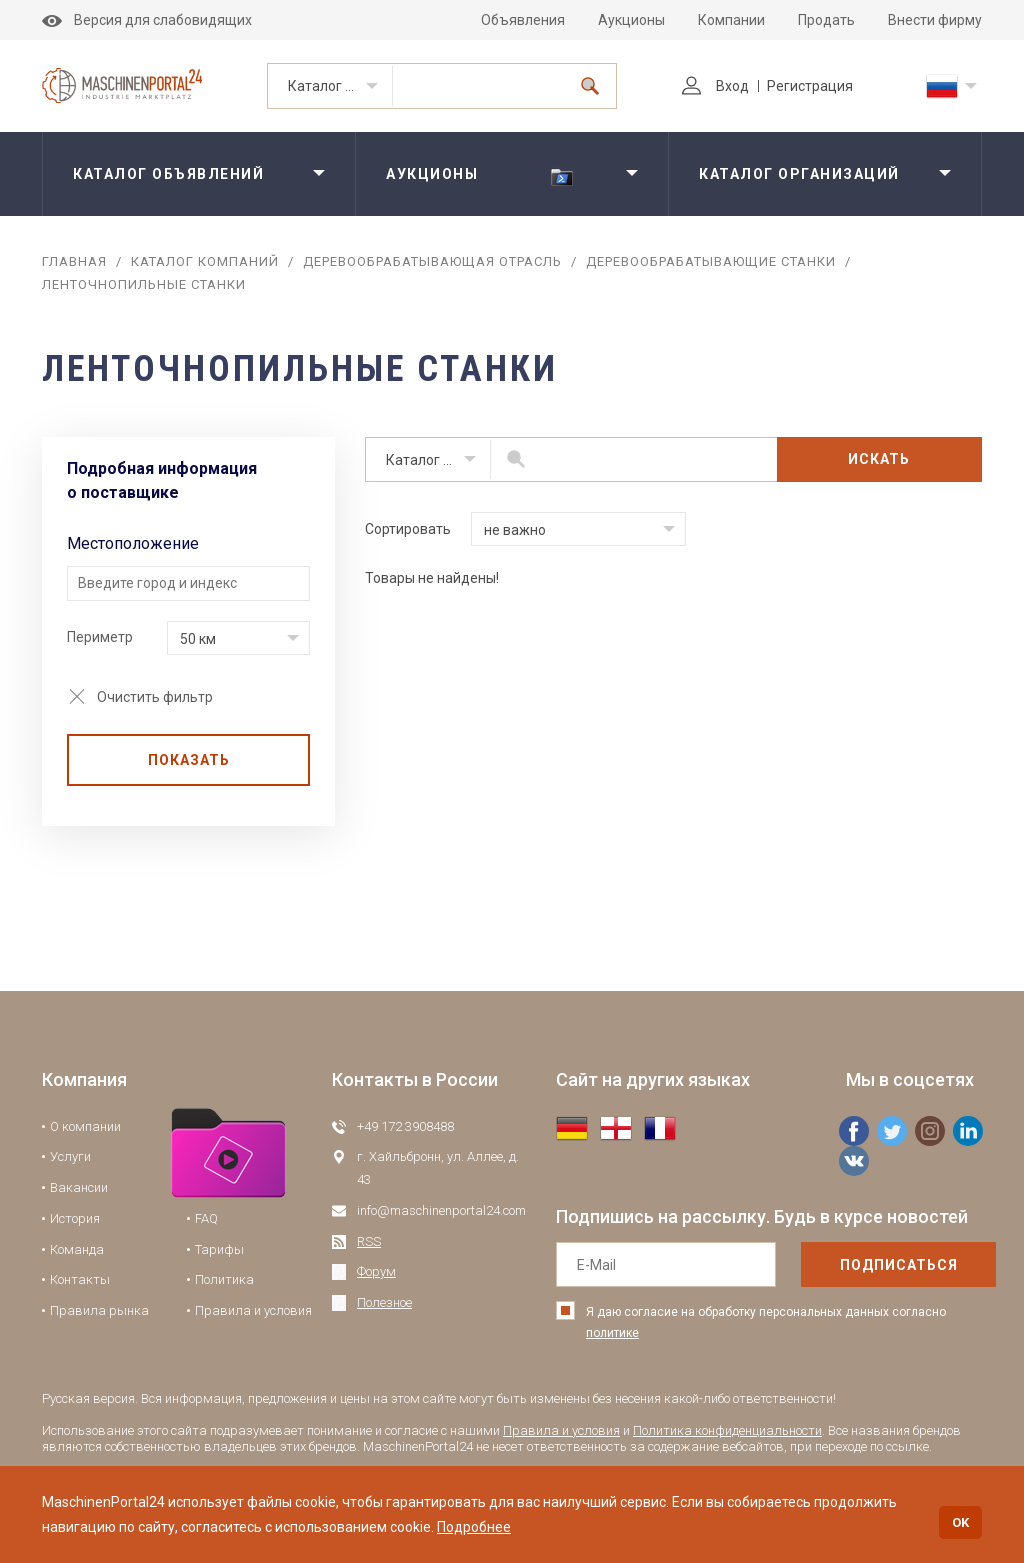 The width and height of the screenshot is (1024, 1563). What do you see at coordinates (228, 1156) in the screenshot?
I see `open Adobe Premiere Elements project folder` at bounding box center [228, 1156].